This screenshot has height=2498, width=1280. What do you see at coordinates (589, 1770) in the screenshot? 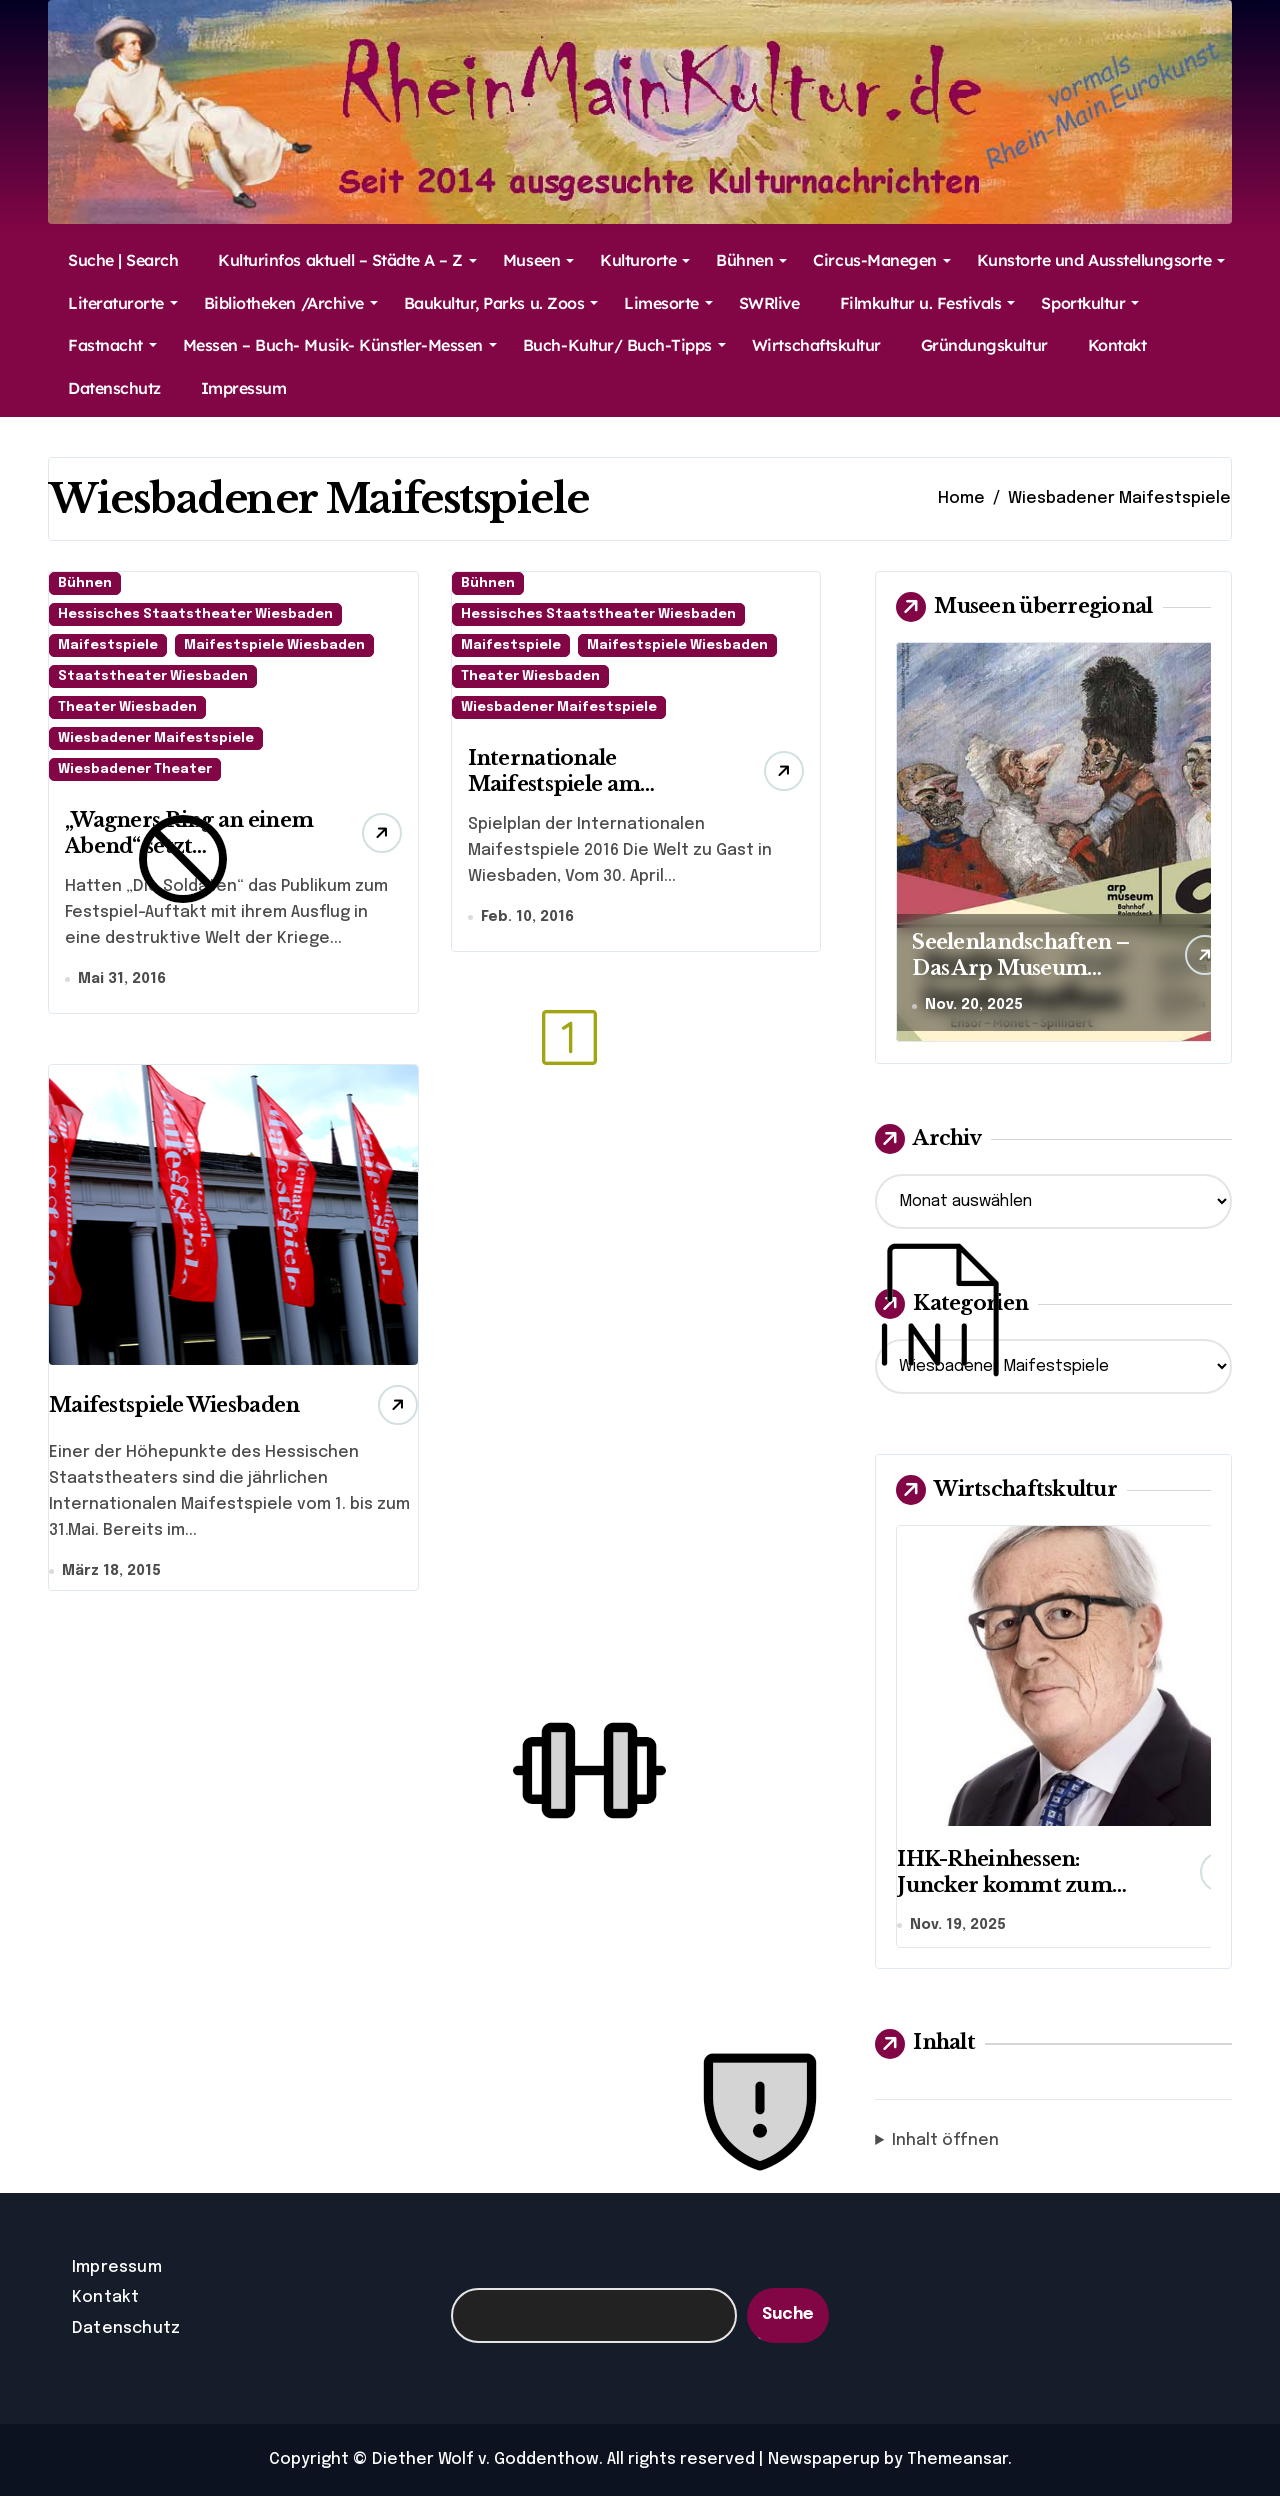
I see `access workout or fitness features` at bounding box center [589, 1770].